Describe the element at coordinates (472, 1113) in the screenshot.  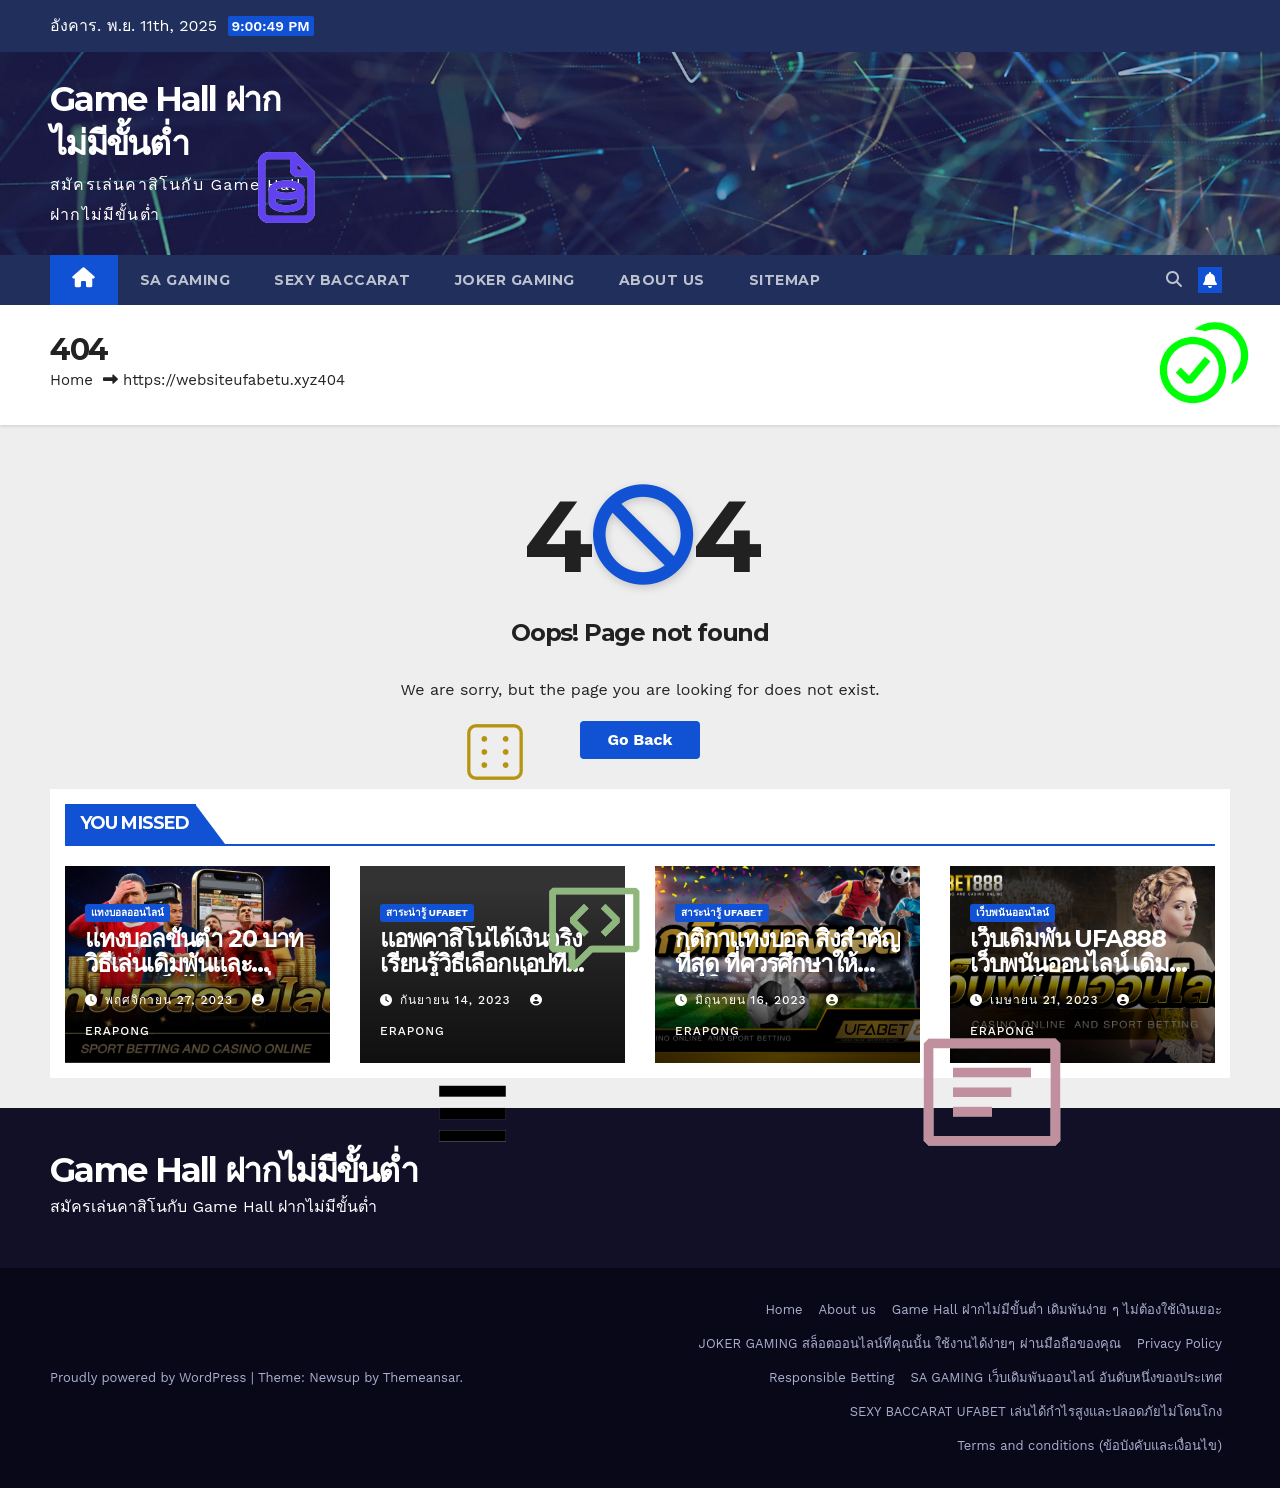
I see `open navigation menu` at that location.